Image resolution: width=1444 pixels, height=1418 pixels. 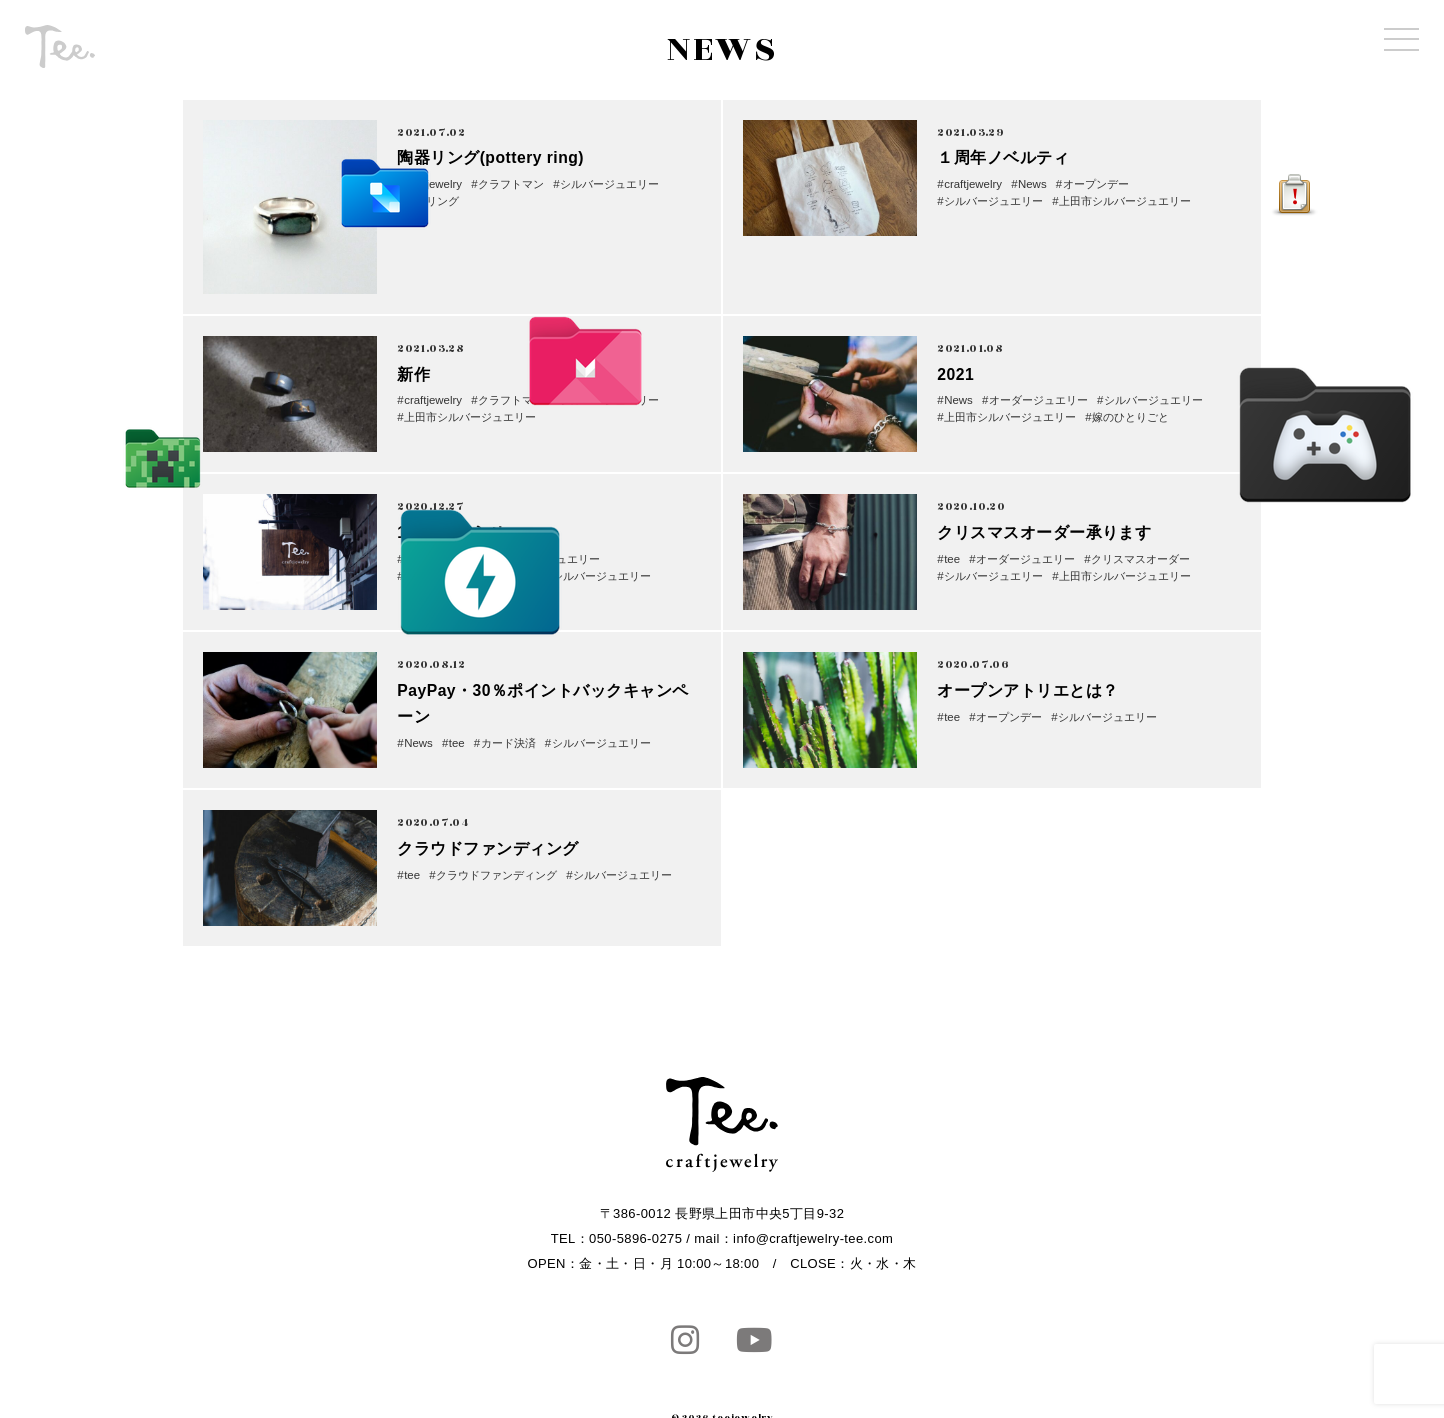 I want to click on open microsoft games folder, so click(x=1324, y=439).